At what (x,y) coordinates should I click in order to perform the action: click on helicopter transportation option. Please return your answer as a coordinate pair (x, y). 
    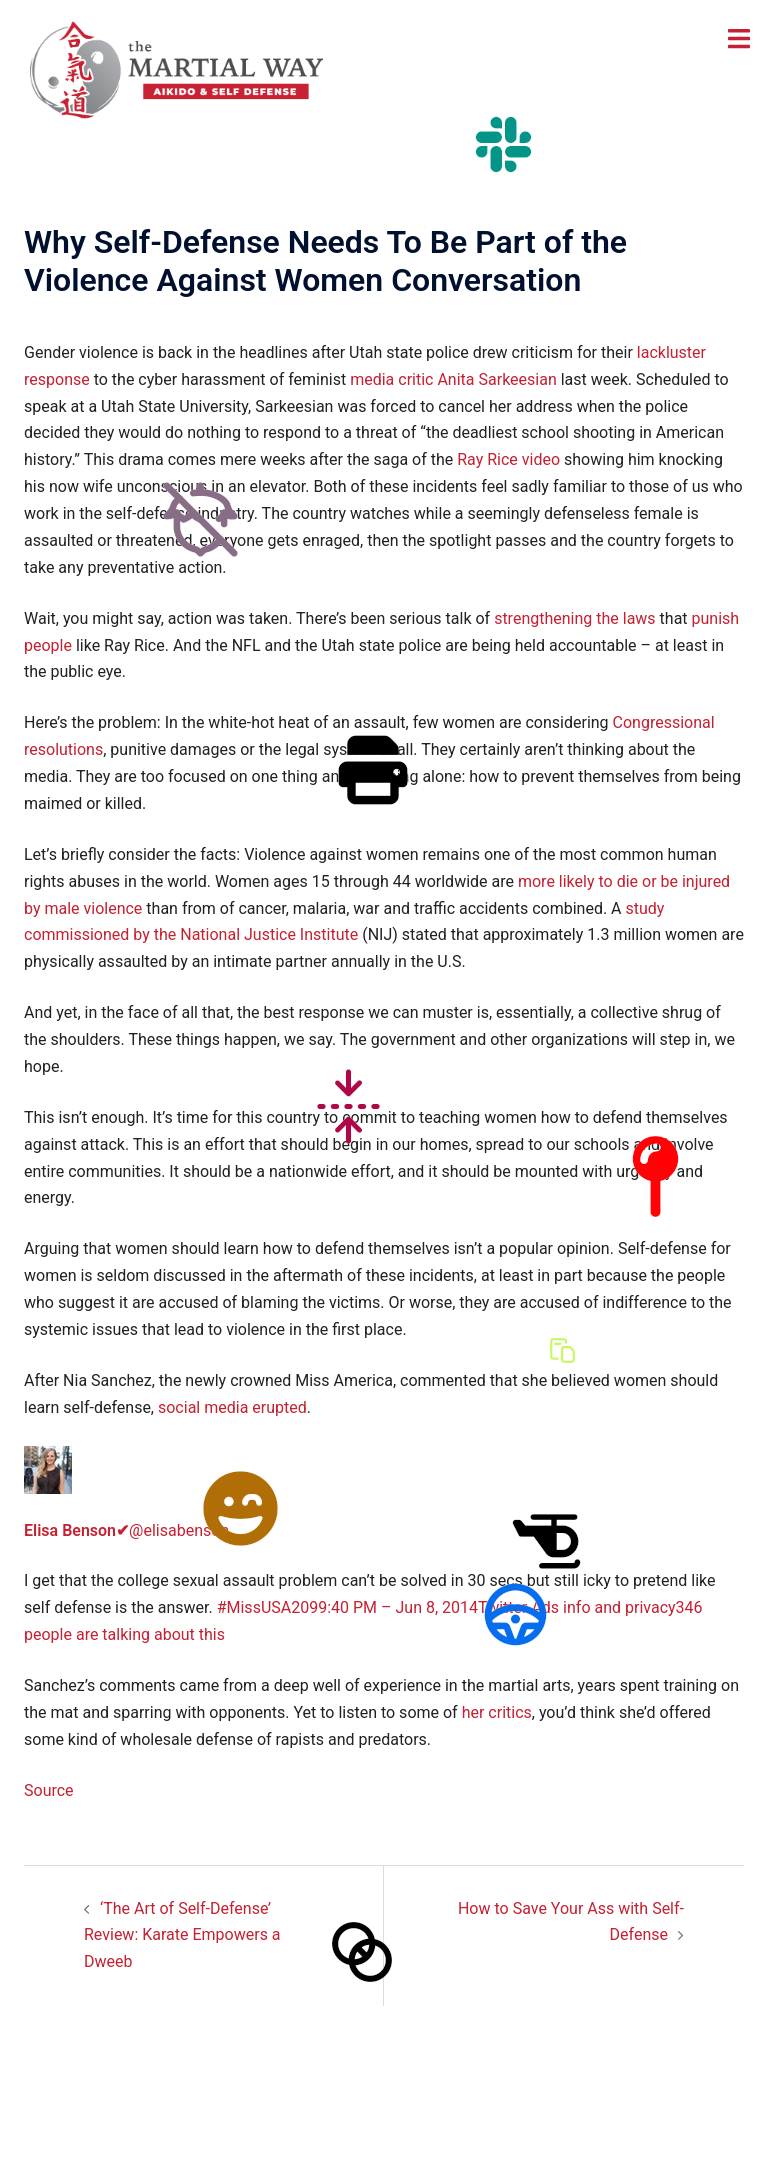
    Looking at the image, I should click on (546, 1540).